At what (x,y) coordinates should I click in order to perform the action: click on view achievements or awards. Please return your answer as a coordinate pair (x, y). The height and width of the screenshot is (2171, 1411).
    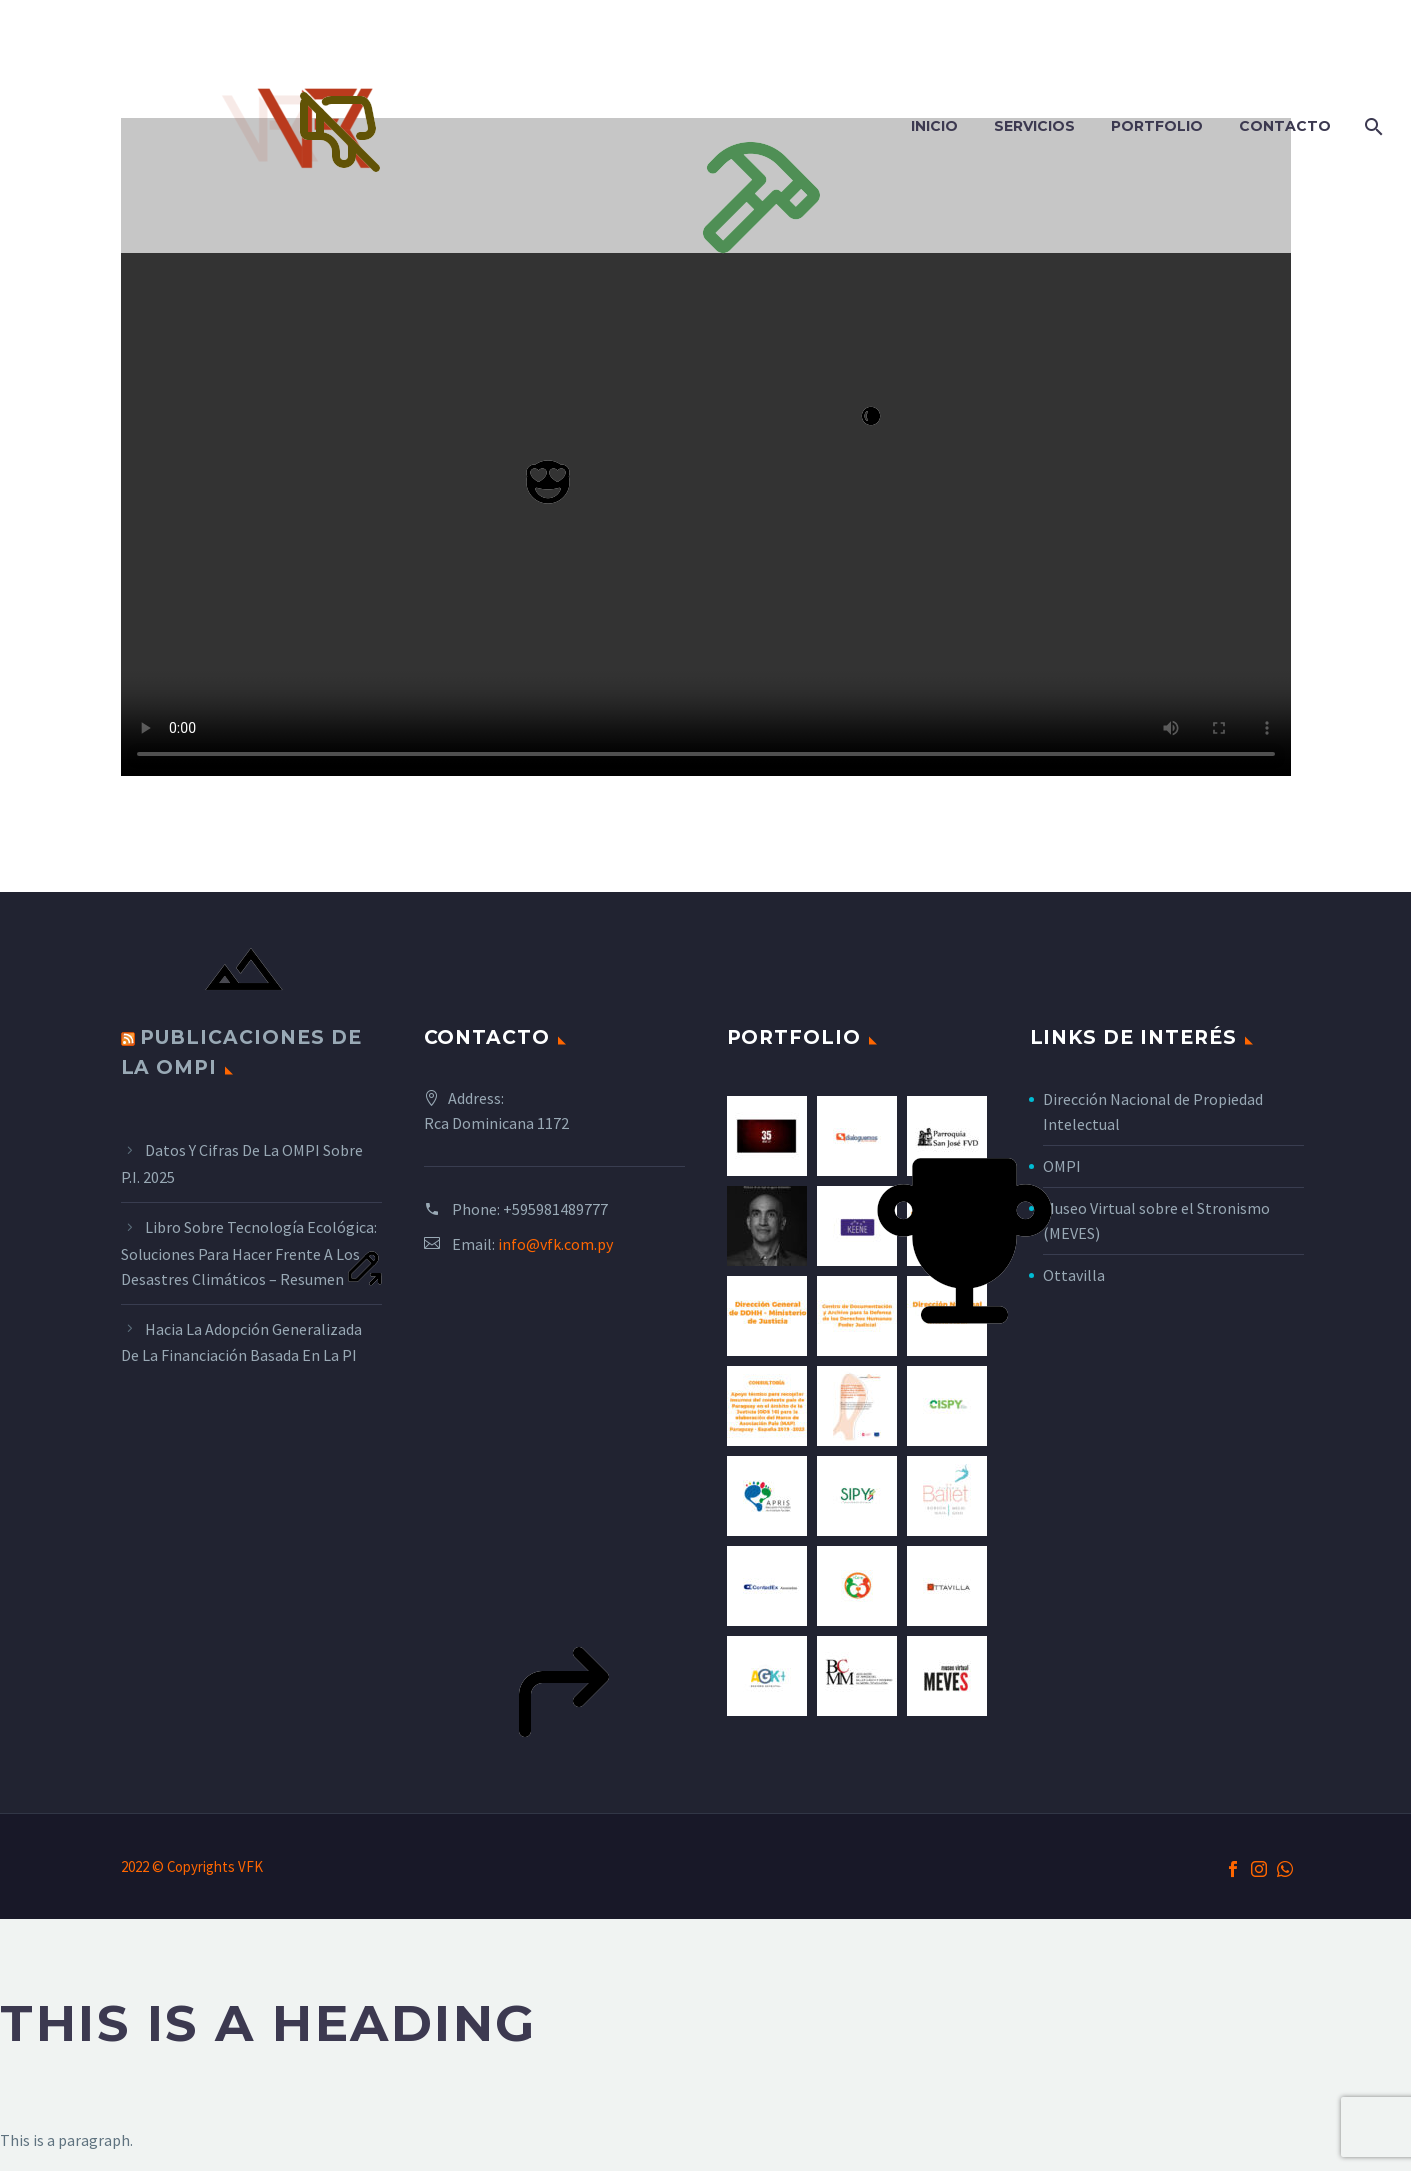
    Looking at the image, I should click on (964, 1236).